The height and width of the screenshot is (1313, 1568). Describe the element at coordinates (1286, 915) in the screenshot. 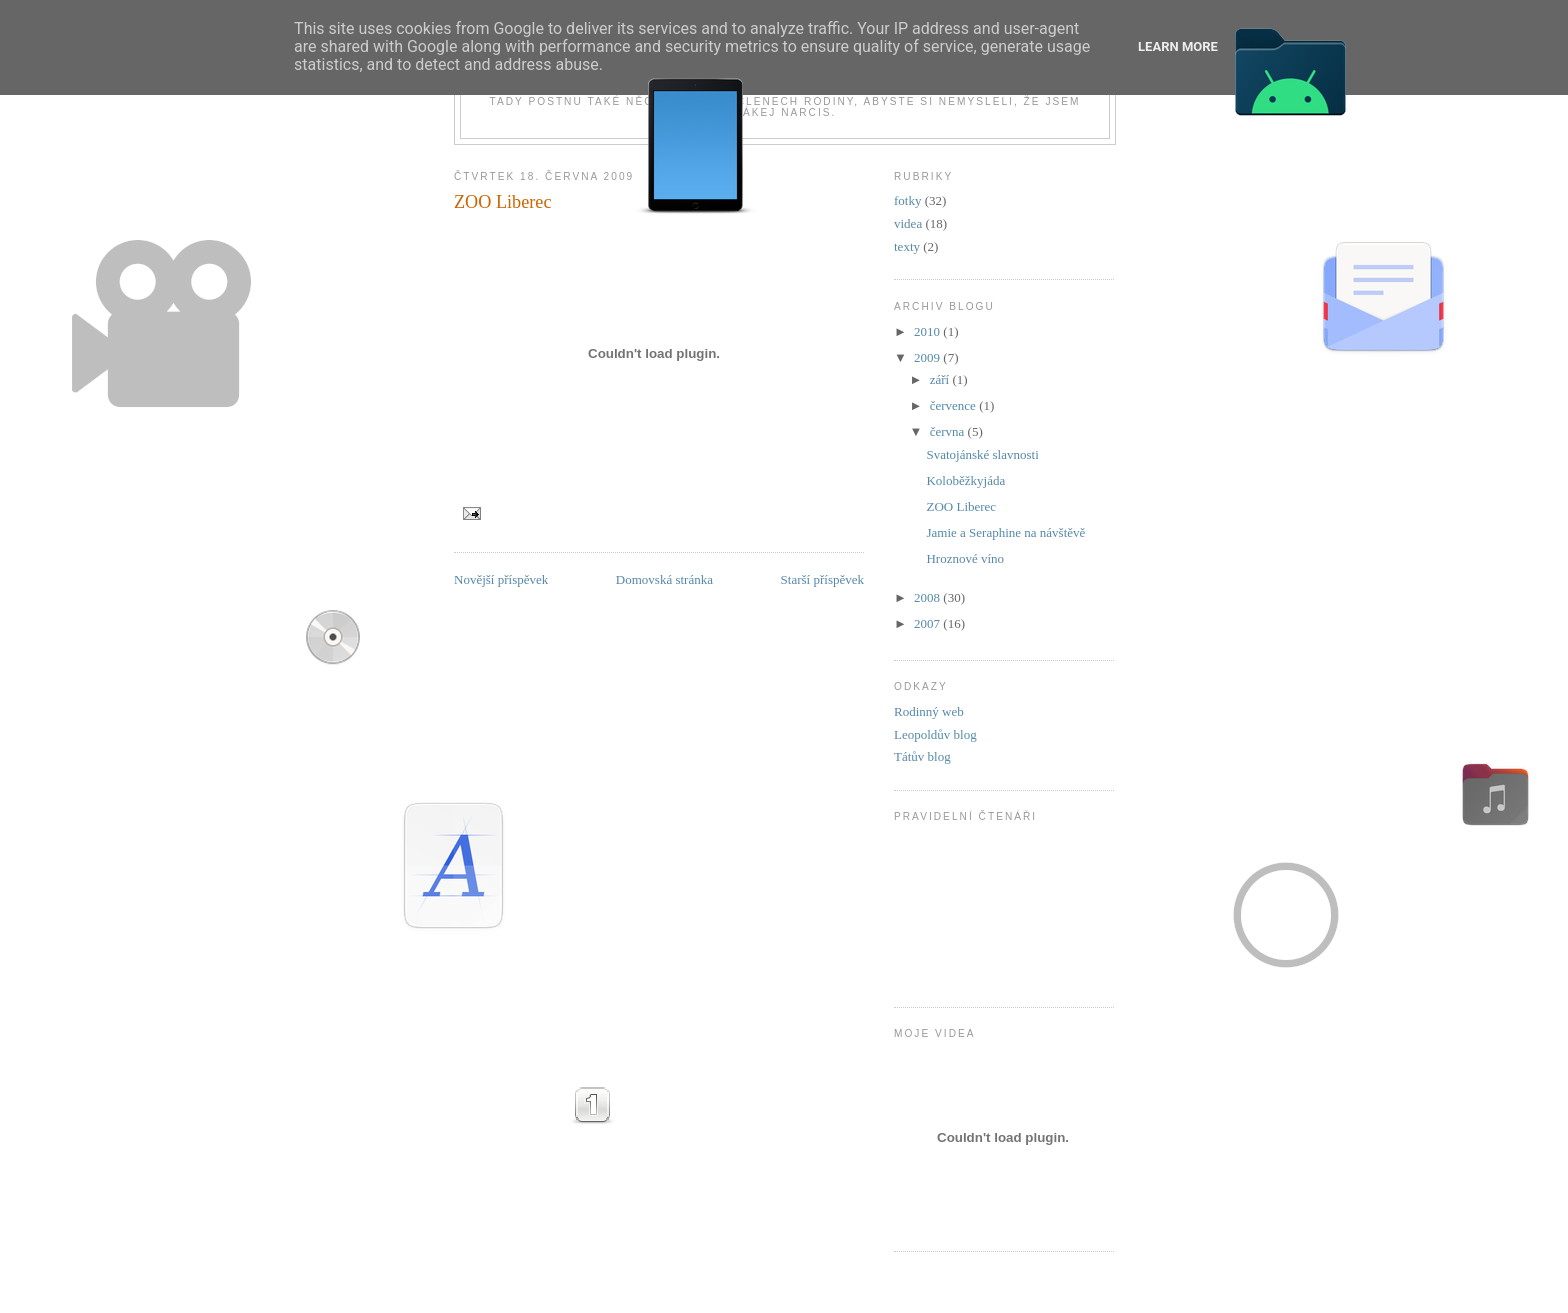

I see `unselected radio button option` at that location.